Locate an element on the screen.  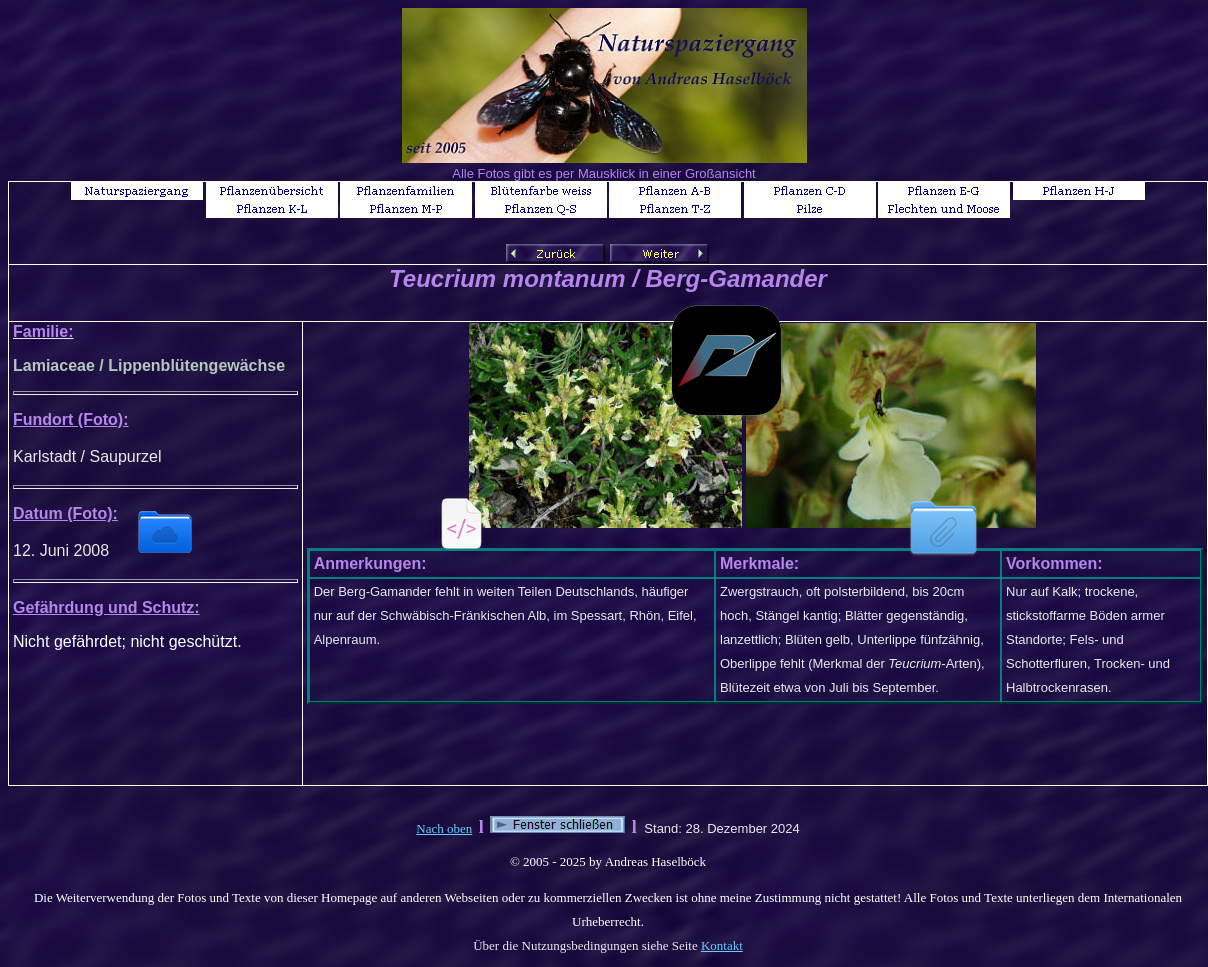
open folder containing email attachments is located at coordinates (943, 527).